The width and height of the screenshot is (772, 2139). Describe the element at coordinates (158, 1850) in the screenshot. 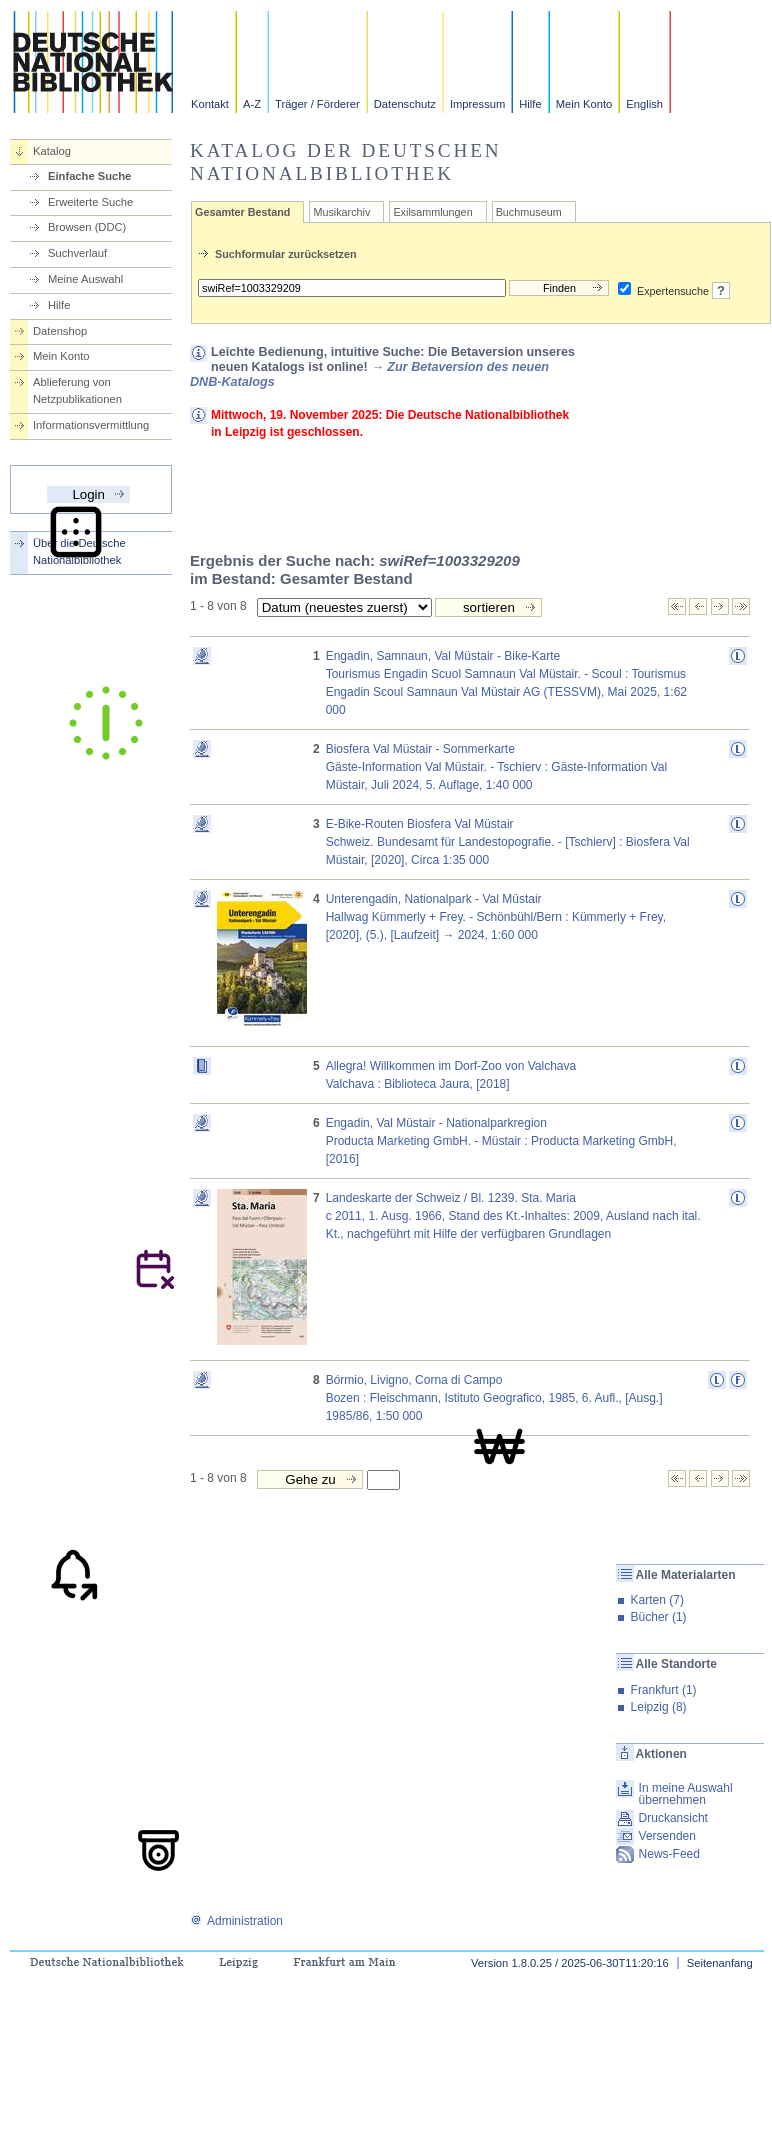

I see `access security camera settings` at that location.